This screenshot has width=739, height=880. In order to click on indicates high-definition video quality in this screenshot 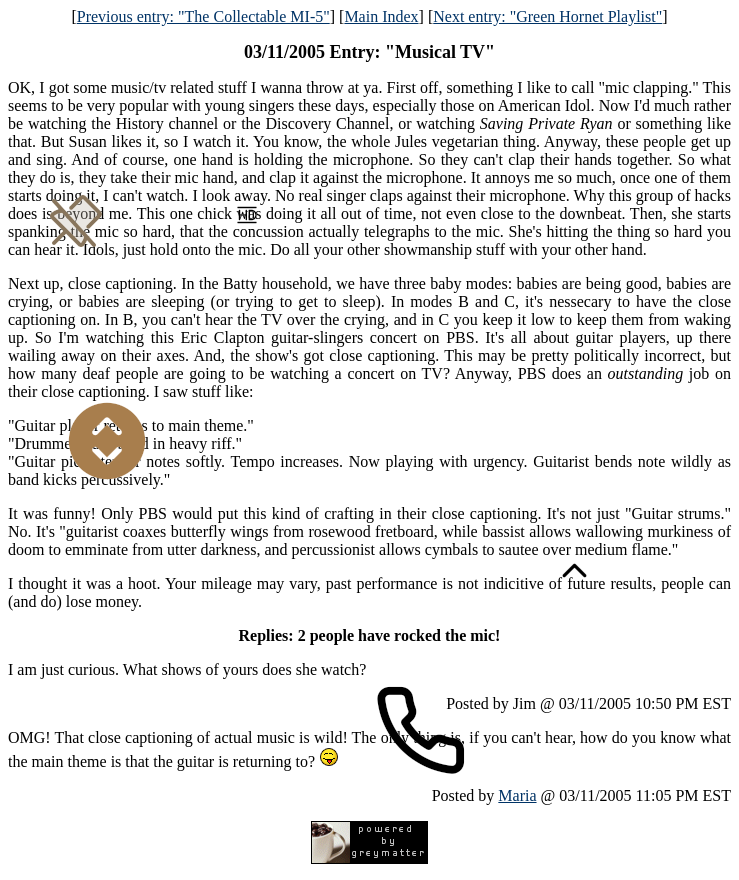, I will do `click(247, 215)`.